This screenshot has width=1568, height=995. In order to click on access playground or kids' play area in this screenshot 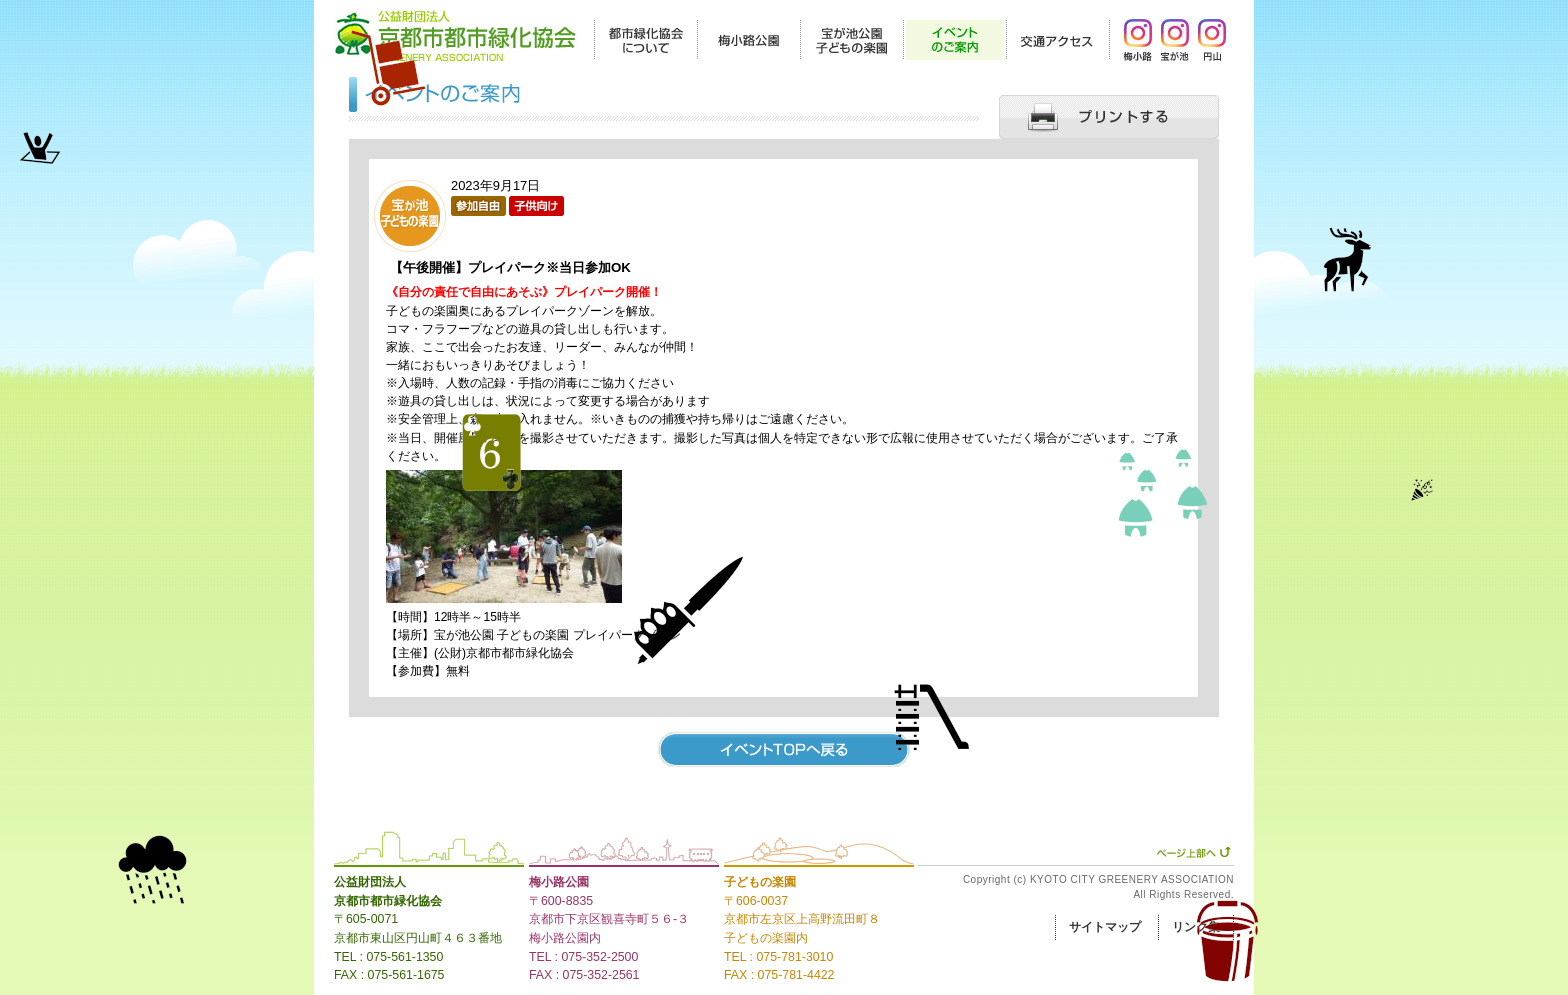, I will do `click(931, 711)`.